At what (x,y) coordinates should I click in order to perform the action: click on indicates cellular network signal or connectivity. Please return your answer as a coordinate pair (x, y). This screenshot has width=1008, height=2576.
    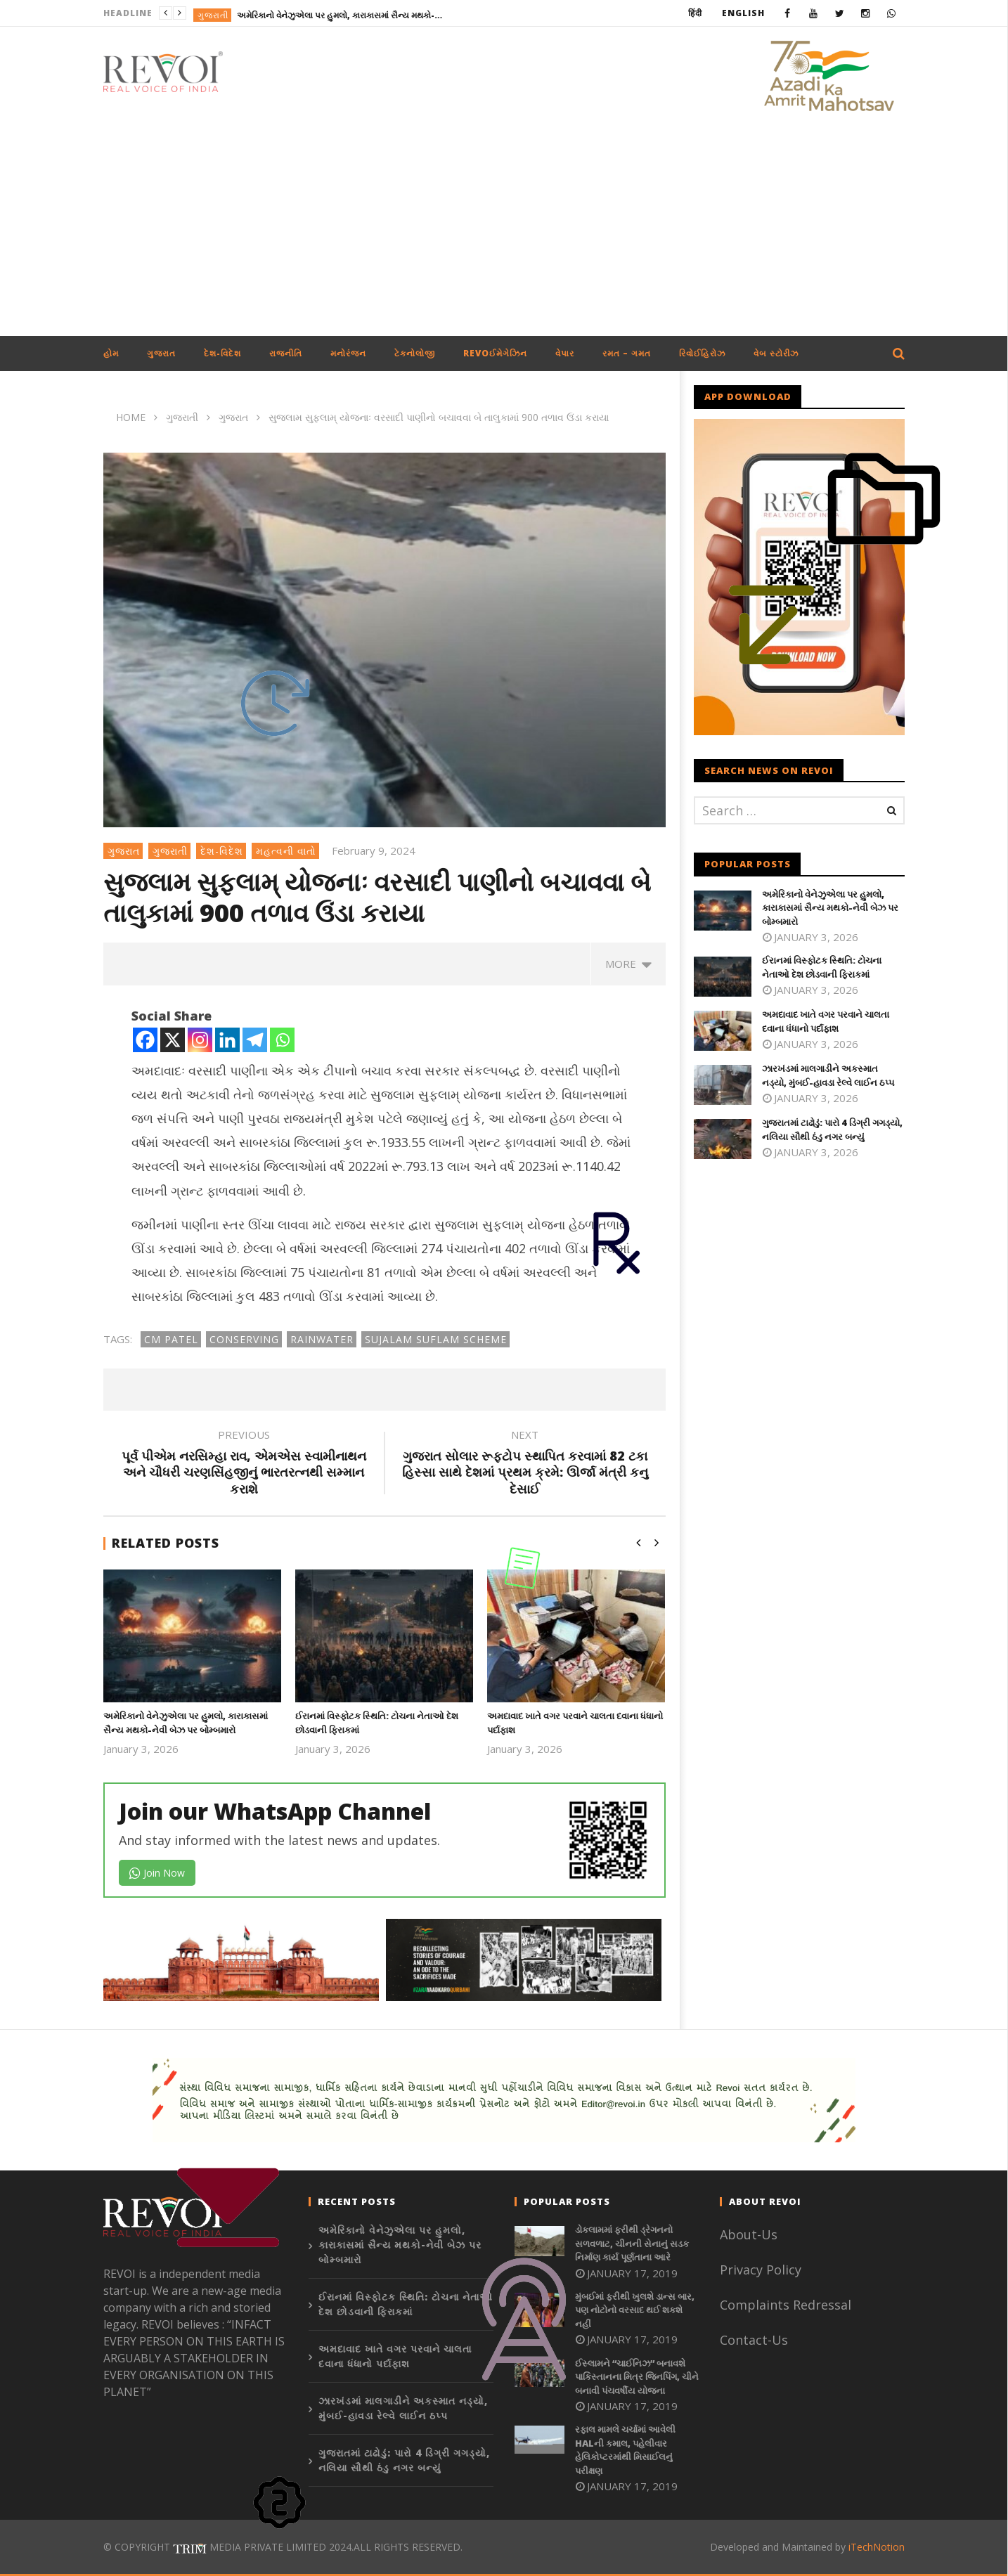
    Looking at the image, I should click on (524, 2321).